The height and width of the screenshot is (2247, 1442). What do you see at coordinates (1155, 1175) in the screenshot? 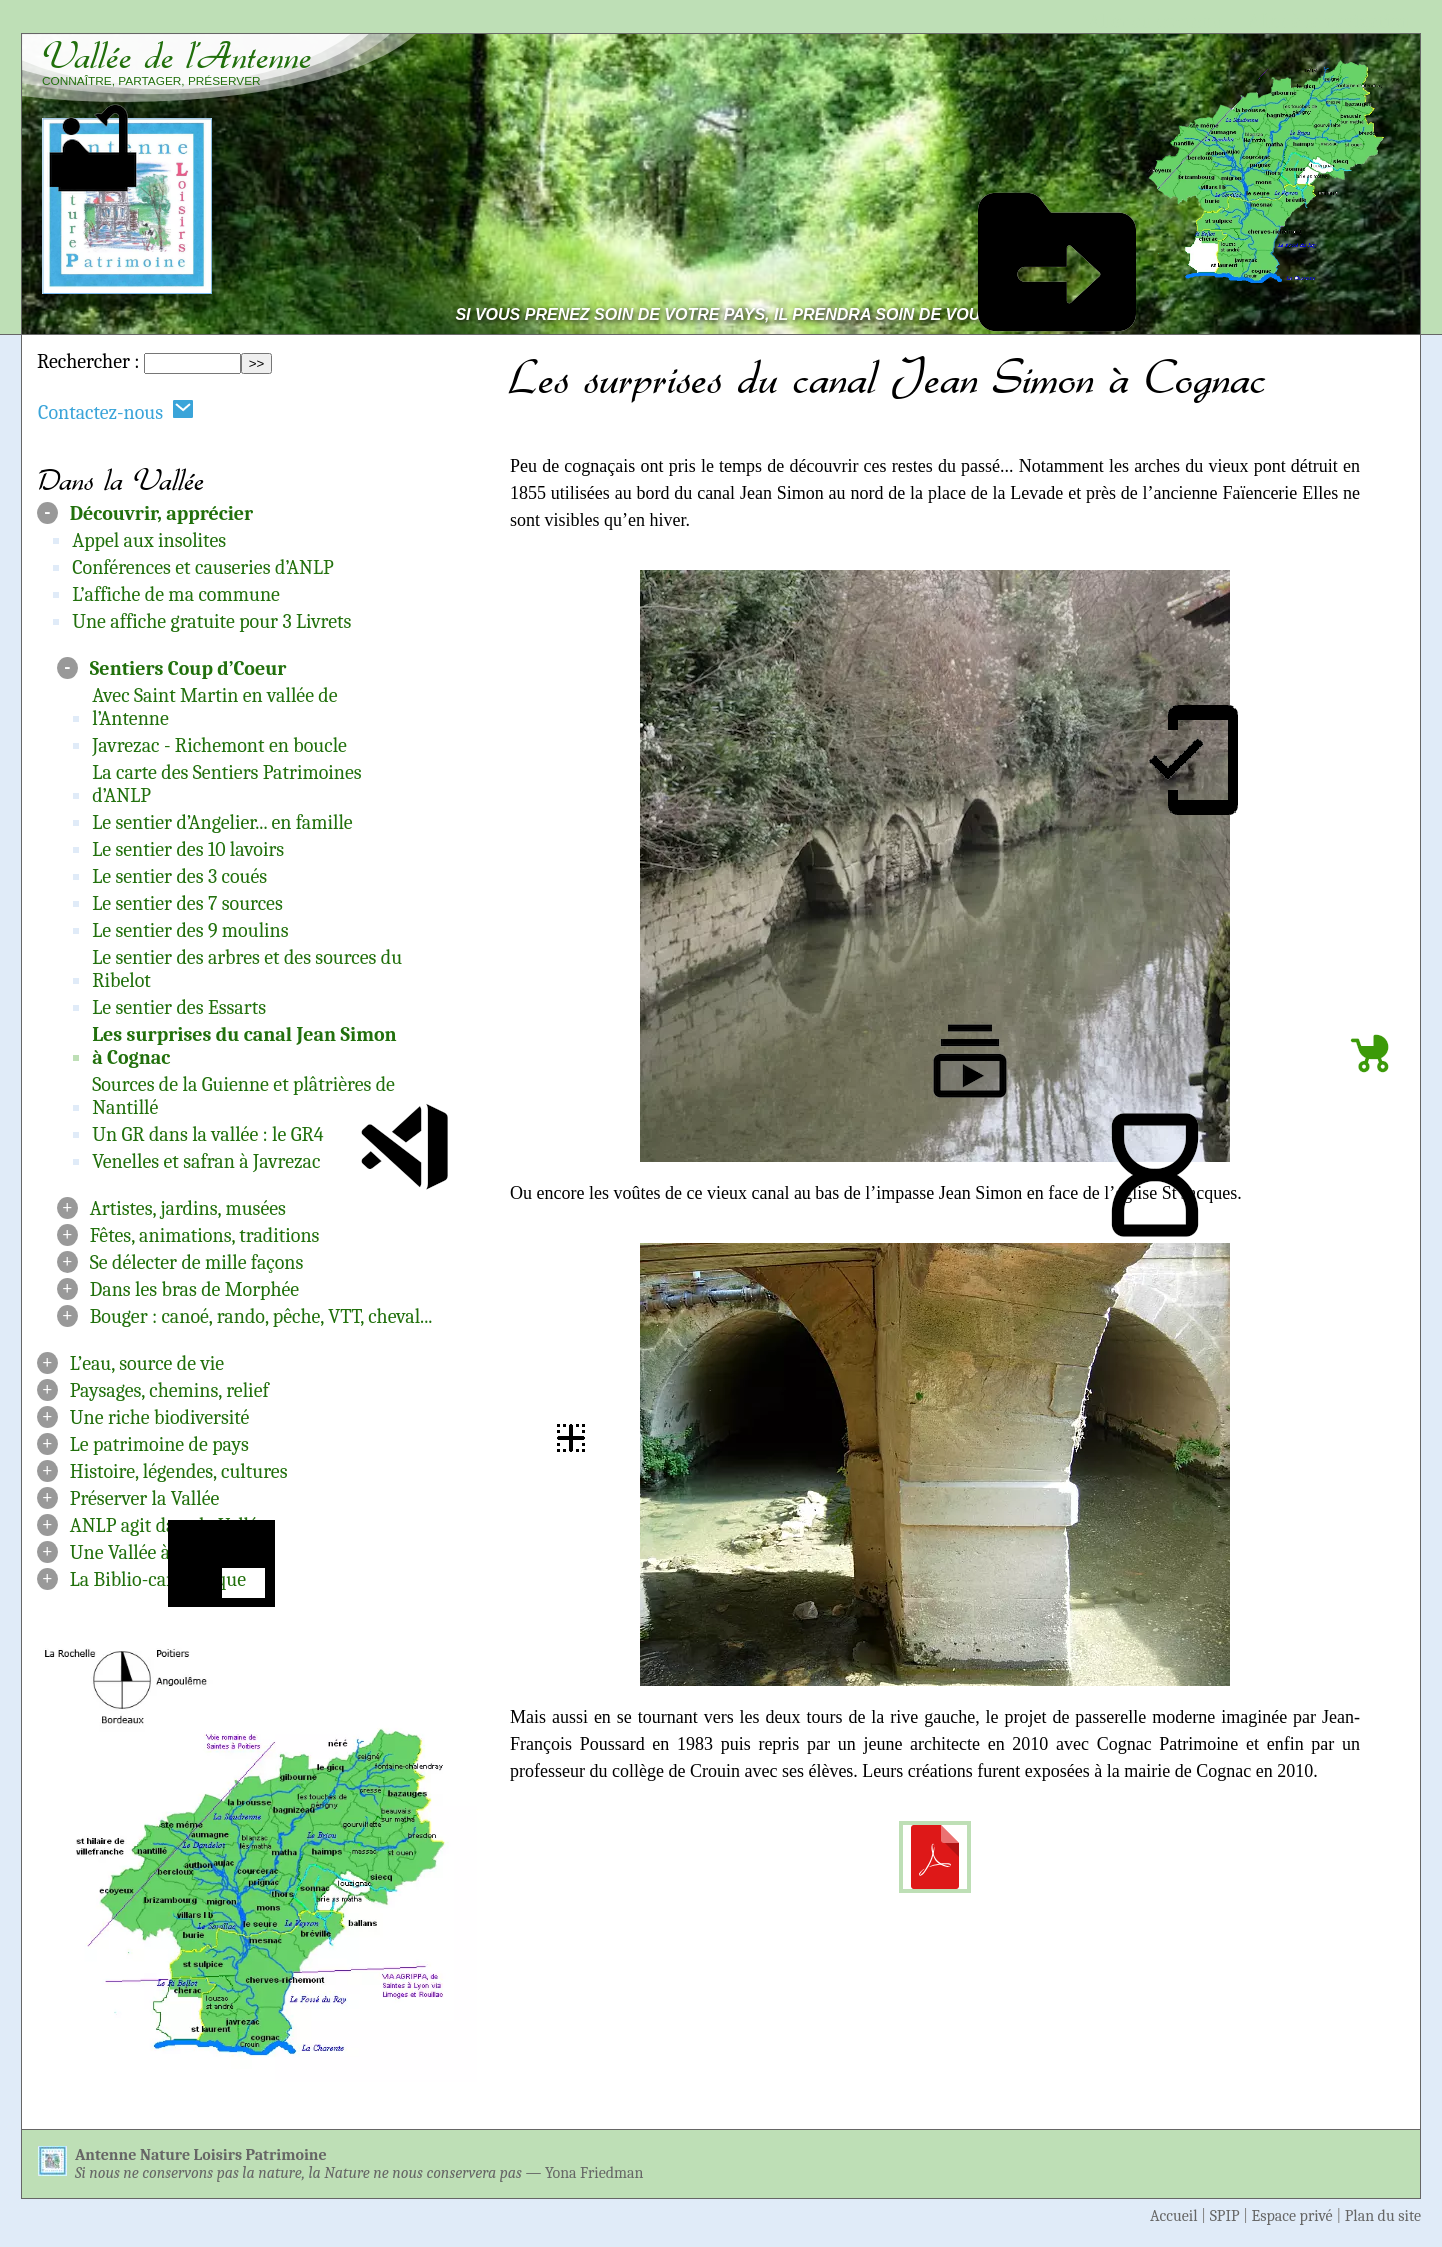
I see `indicates a process is waiting or pending` at bounding box center [1155, 1175].